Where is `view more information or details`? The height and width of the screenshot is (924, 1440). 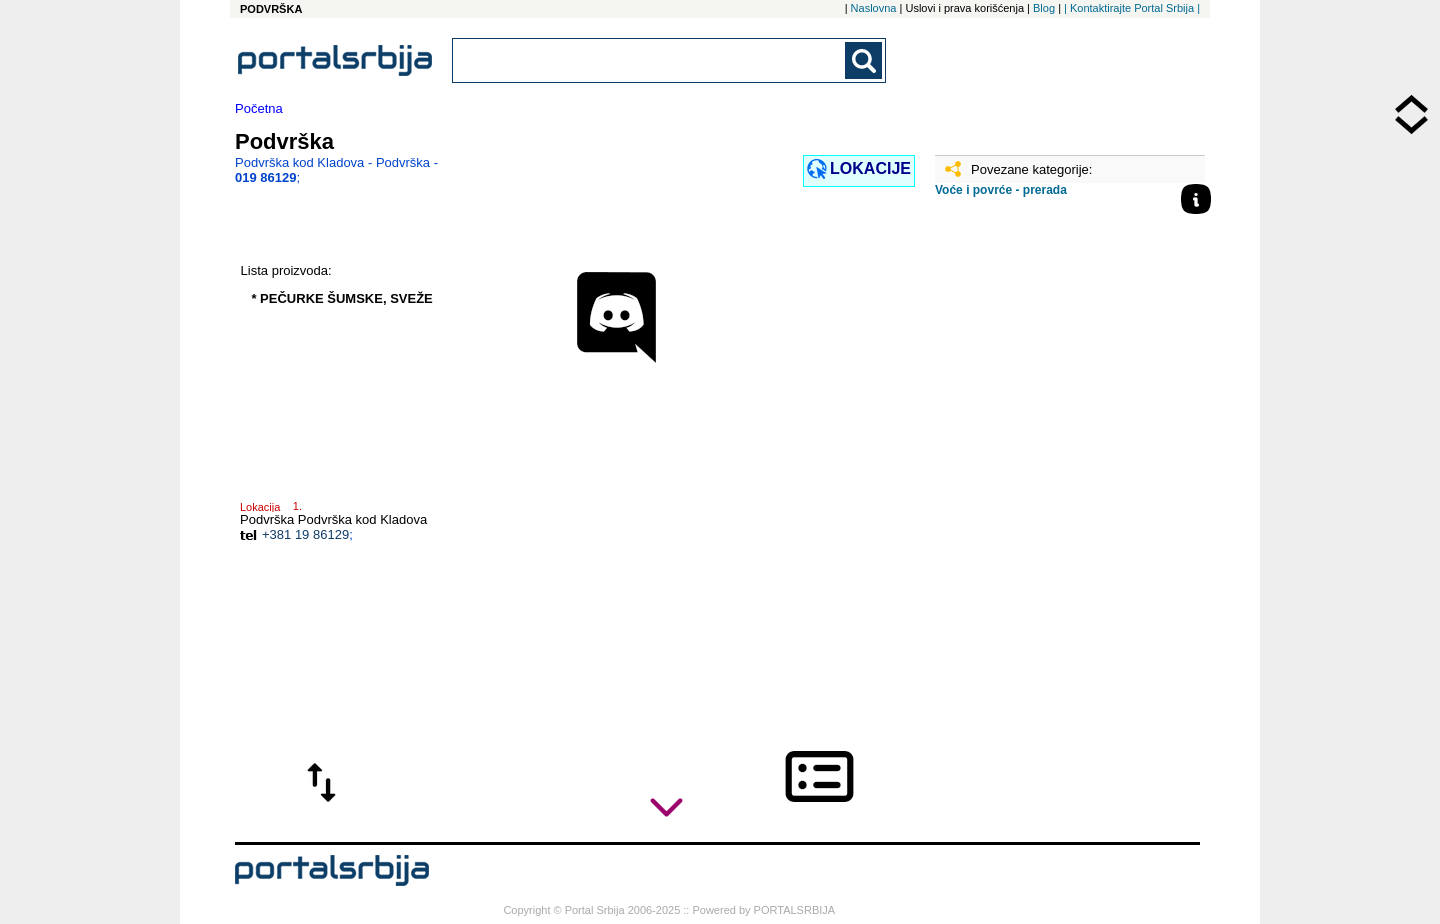 view more information or details is located at coordinates (1196, 199).